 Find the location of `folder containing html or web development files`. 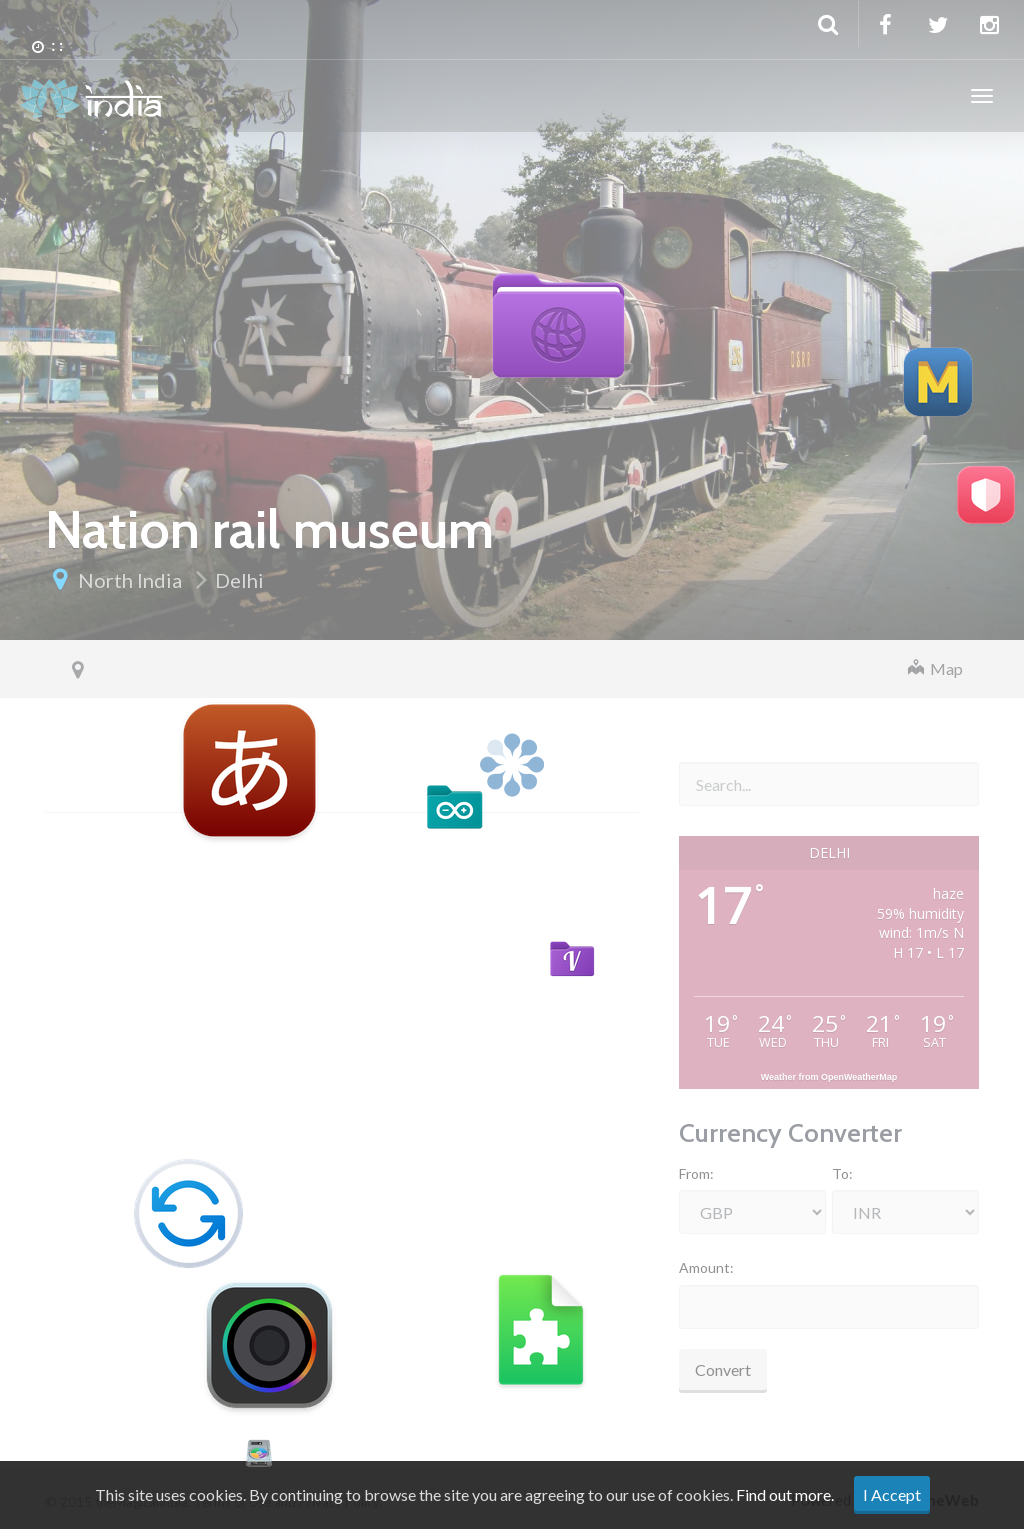

folder containing html or web development files is located at coordinates (558, 325).